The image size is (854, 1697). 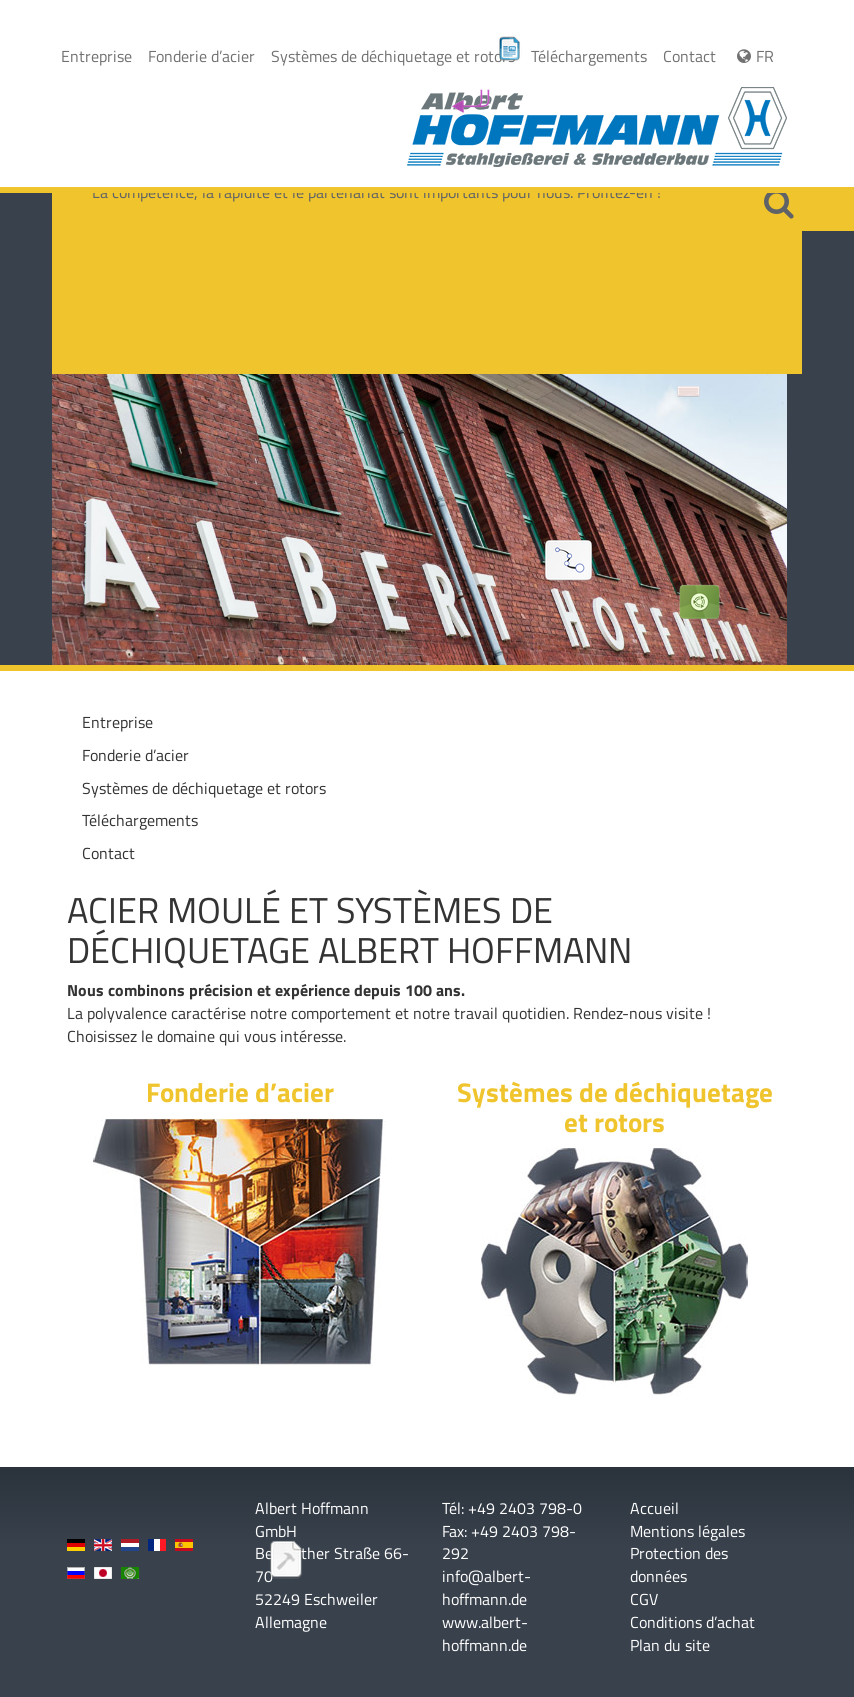 What do you see at coordinates (470, 101) in the screenshot?
I see `reply to all recipients of an email` at bounding box center [470, 101].